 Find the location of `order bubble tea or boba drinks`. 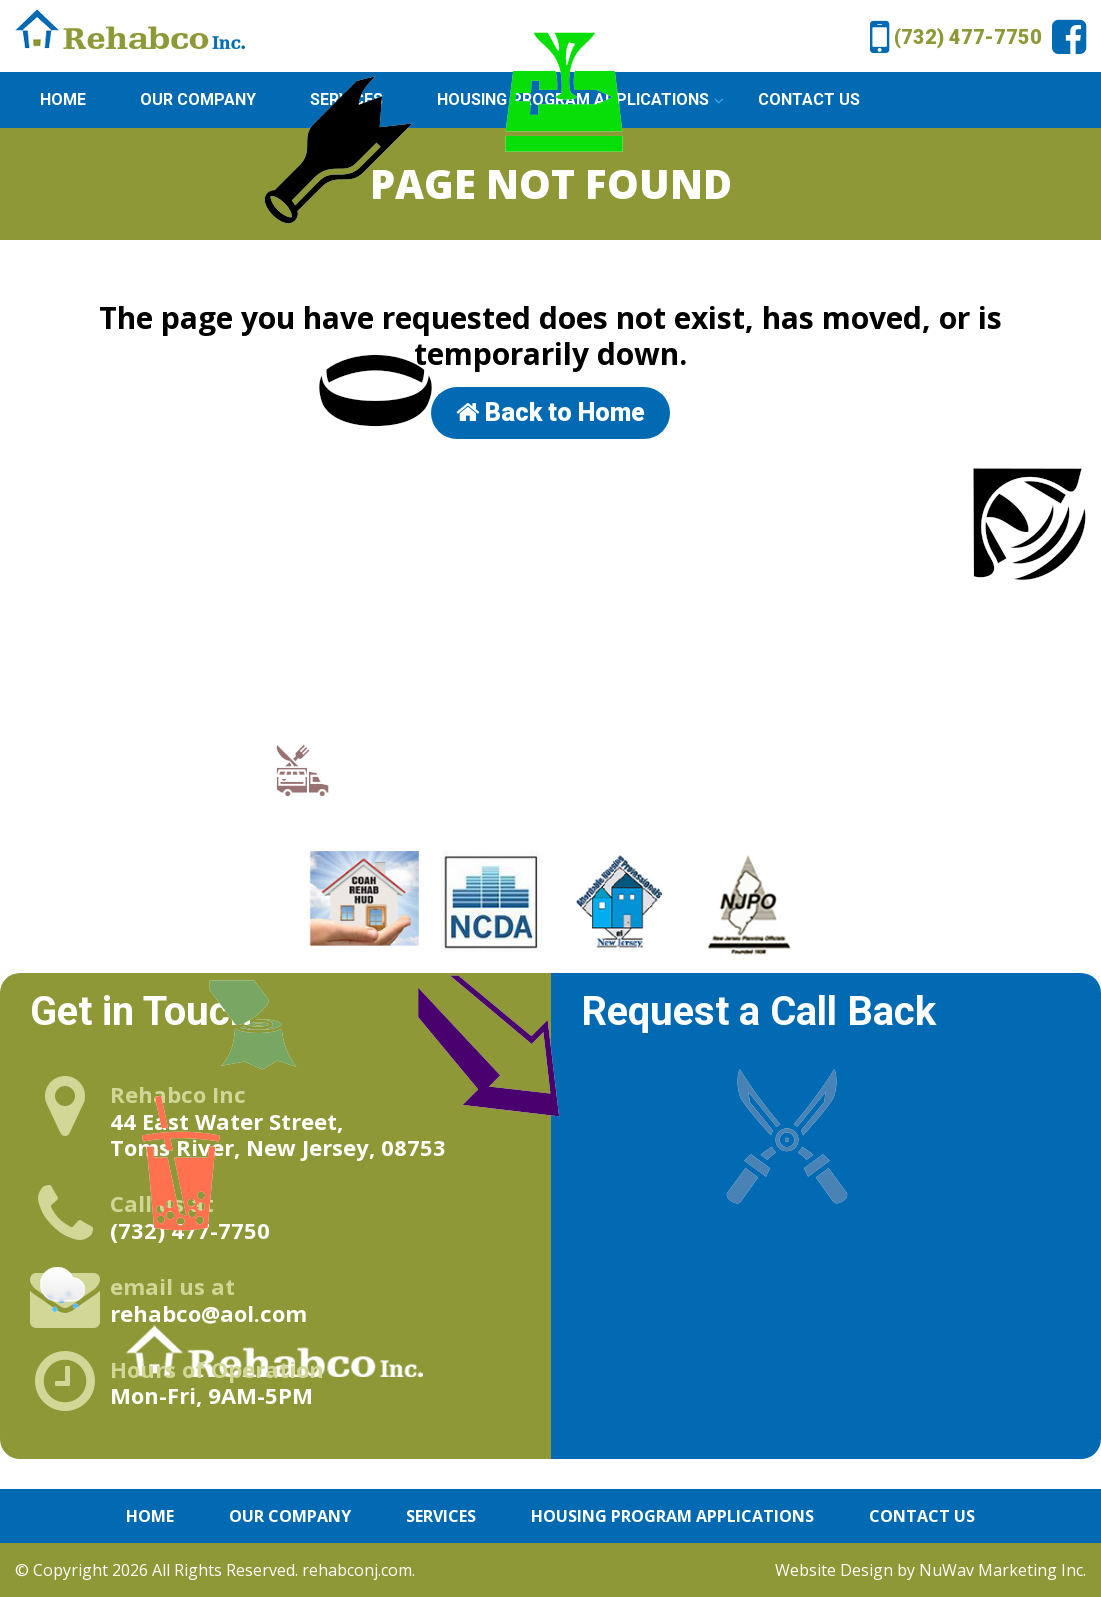

order bubble tea or boba drinks is located at coordinates (181, 1163).